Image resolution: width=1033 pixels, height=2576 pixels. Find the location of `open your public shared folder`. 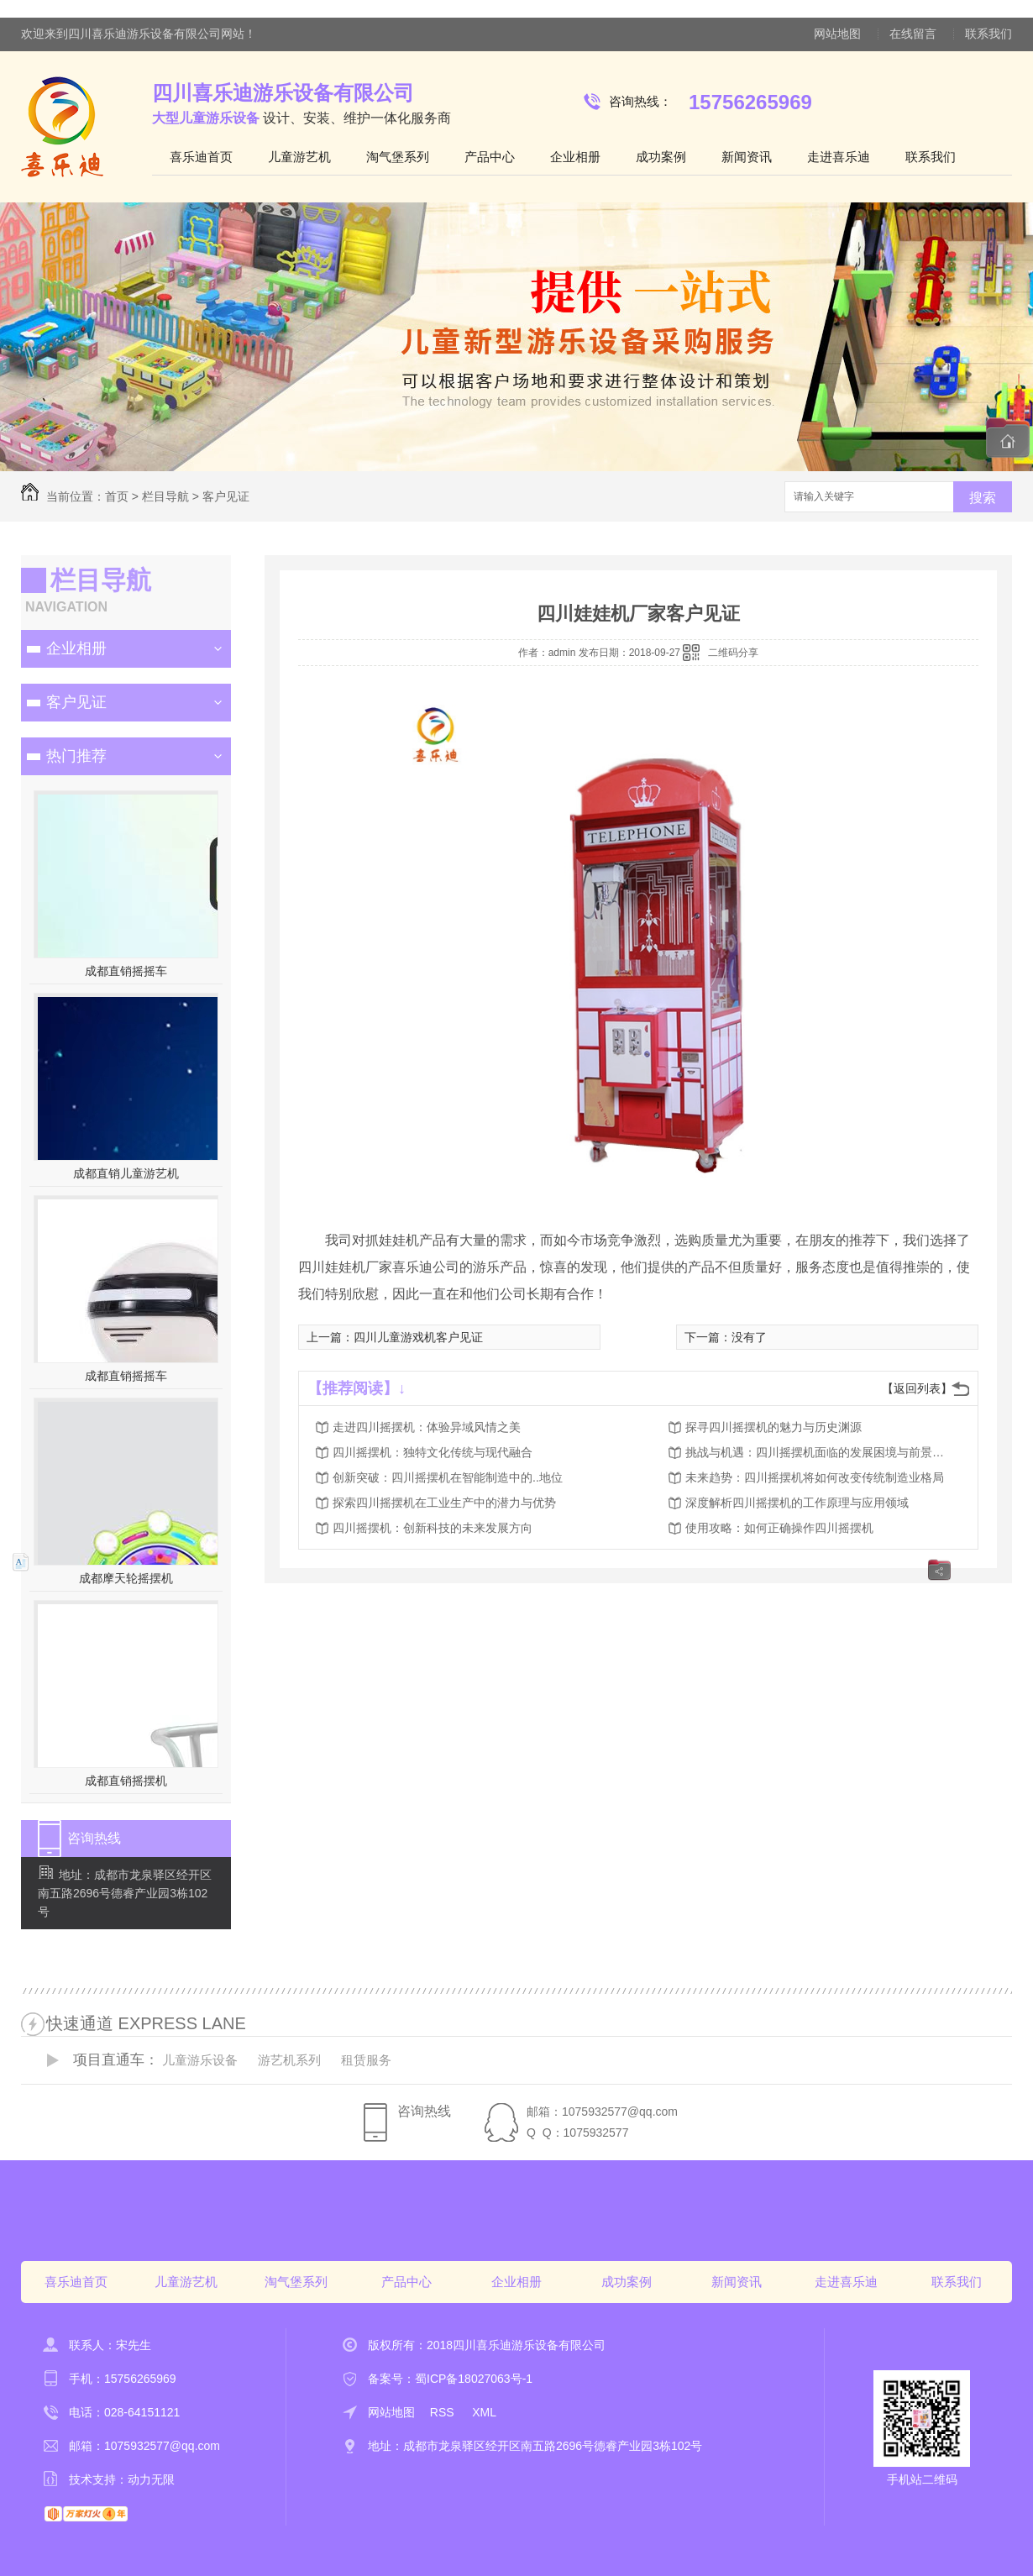

open your public shared folder is located at coordinates (939, 1569).